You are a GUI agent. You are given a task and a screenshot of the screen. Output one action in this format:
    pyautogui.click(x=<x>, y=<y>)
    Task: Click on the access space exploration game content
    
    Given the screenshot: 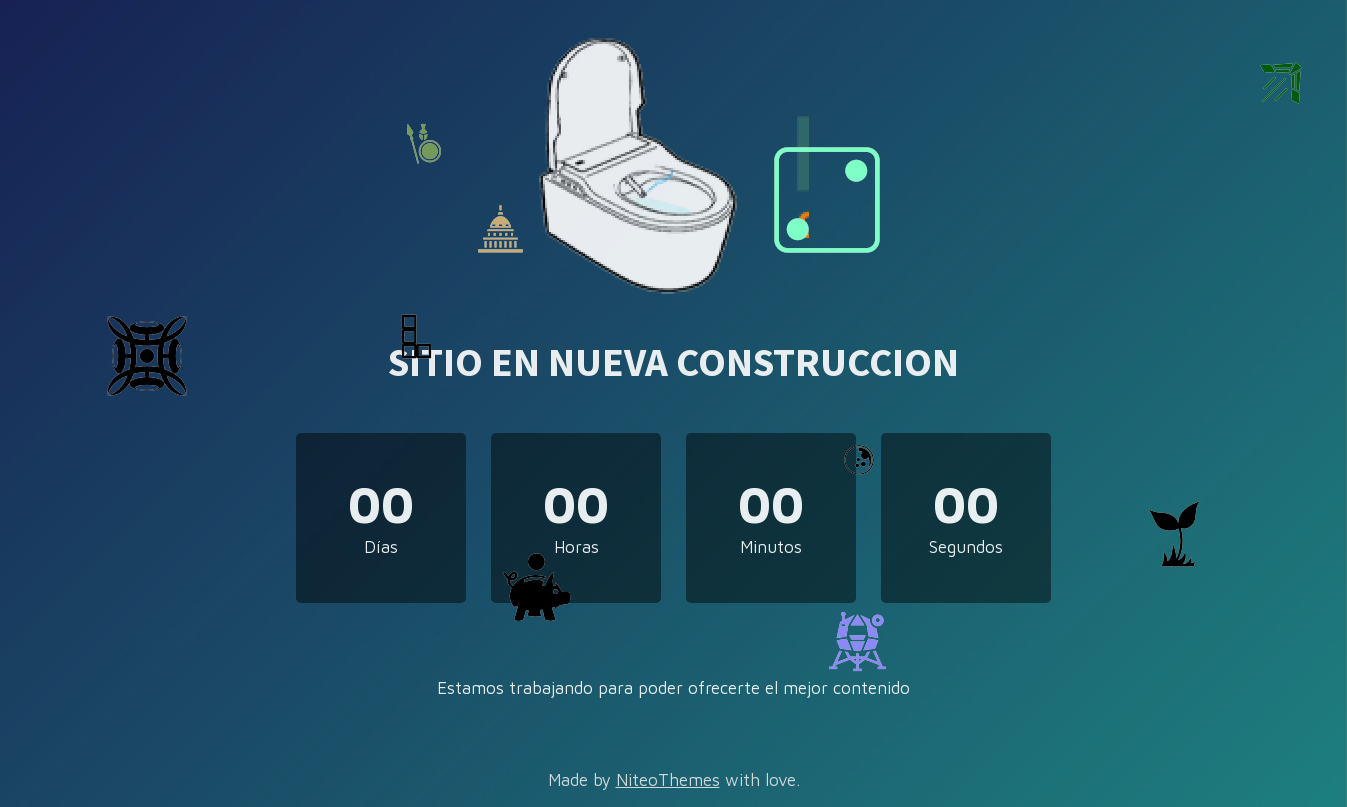 What is the action you would take?
    pyautogui.click(x=857, y=641)
    